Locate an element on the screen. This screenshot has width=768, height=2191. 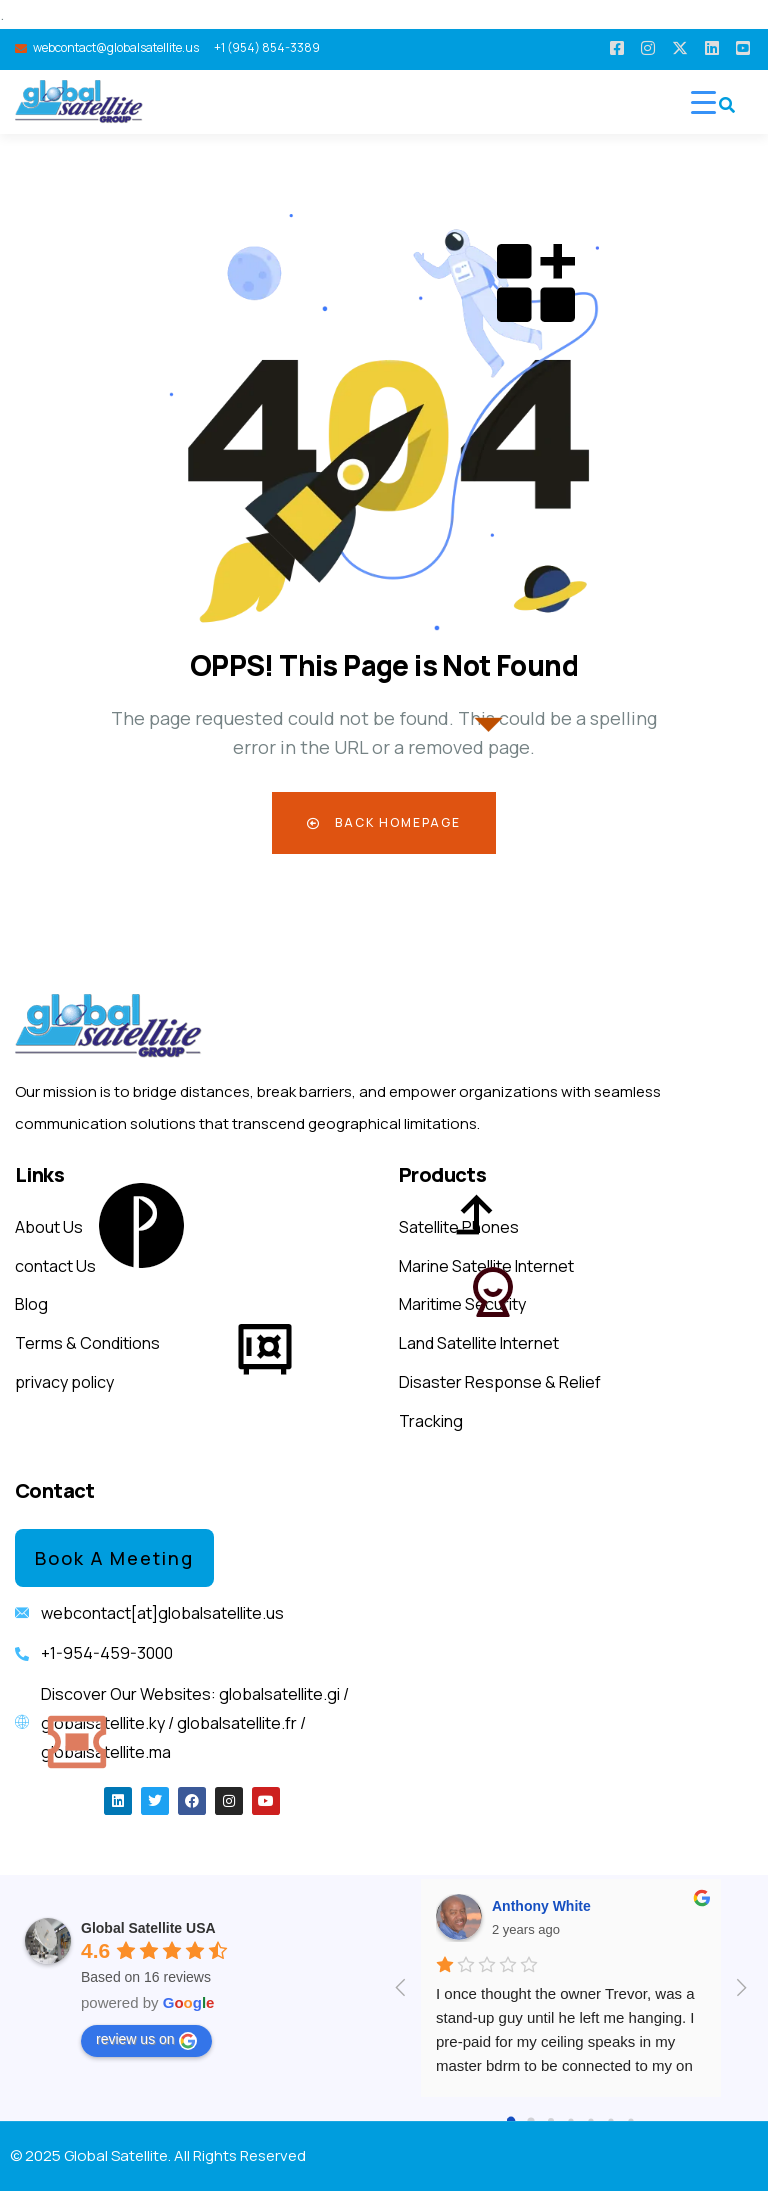
view your tickets or passes is located at coordinates (77, 1742).